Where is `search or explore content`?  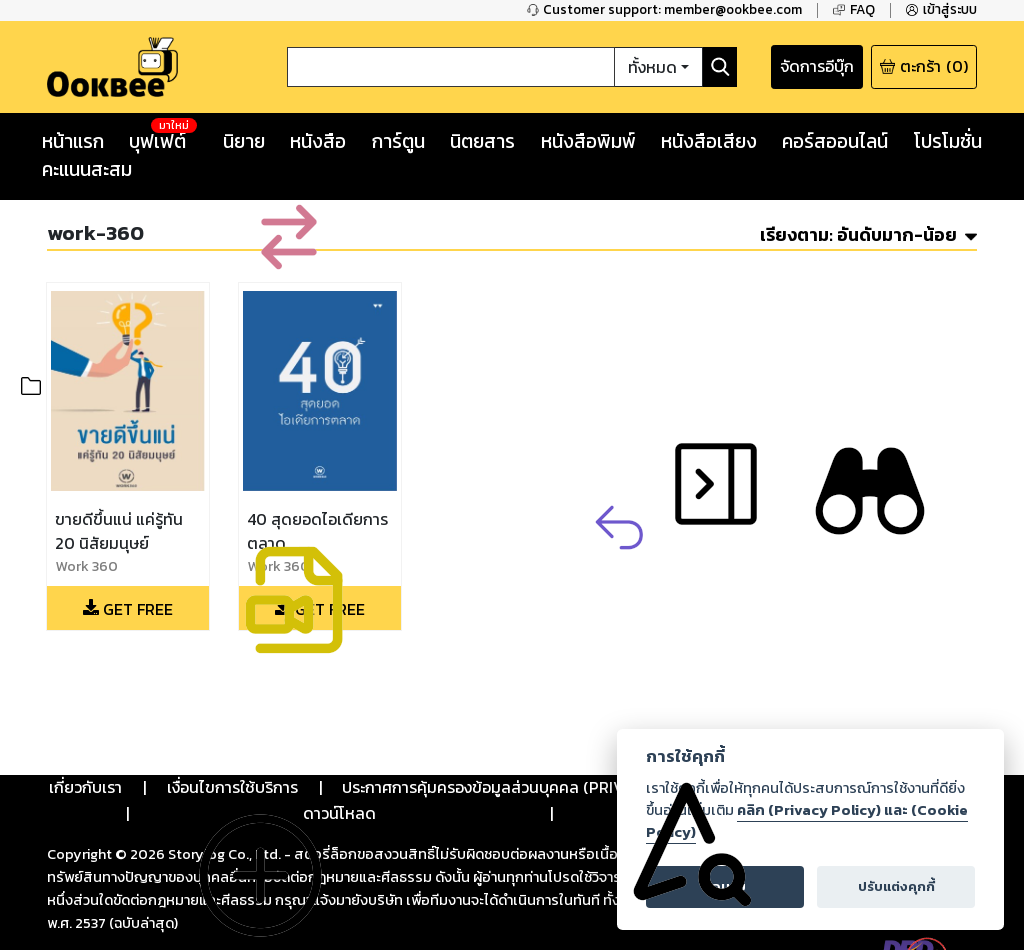 search or explore content is located at coordinates (870, 491).